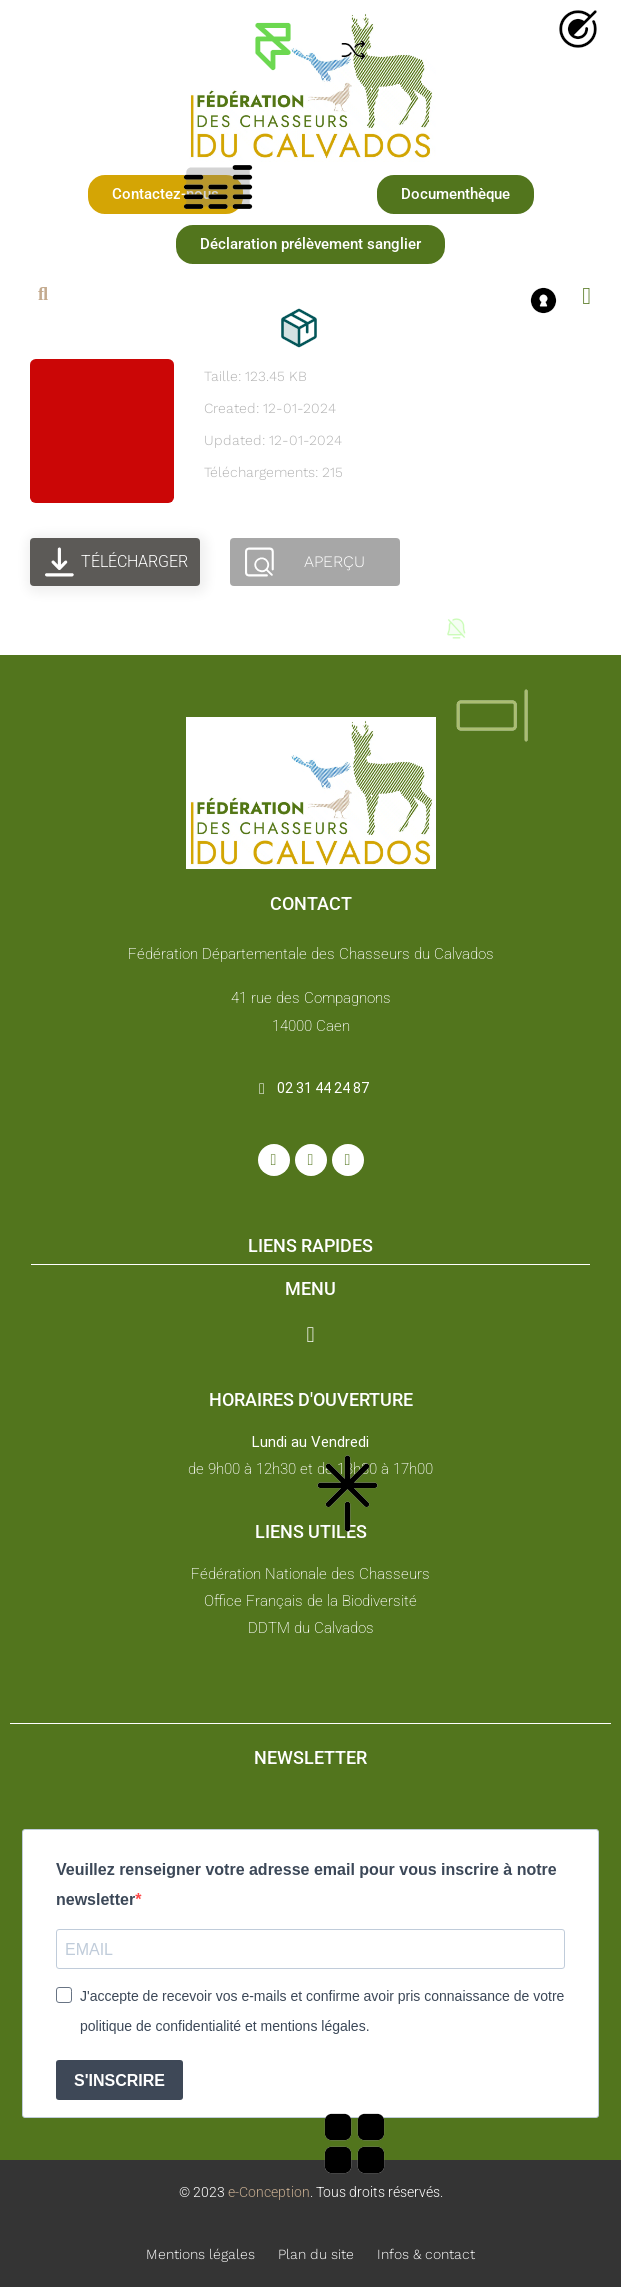 This screenshot has width=621, height=2287. Describe the element at coordinates (578, 29) in the screenshot. I see `set a goal or target` at that location.